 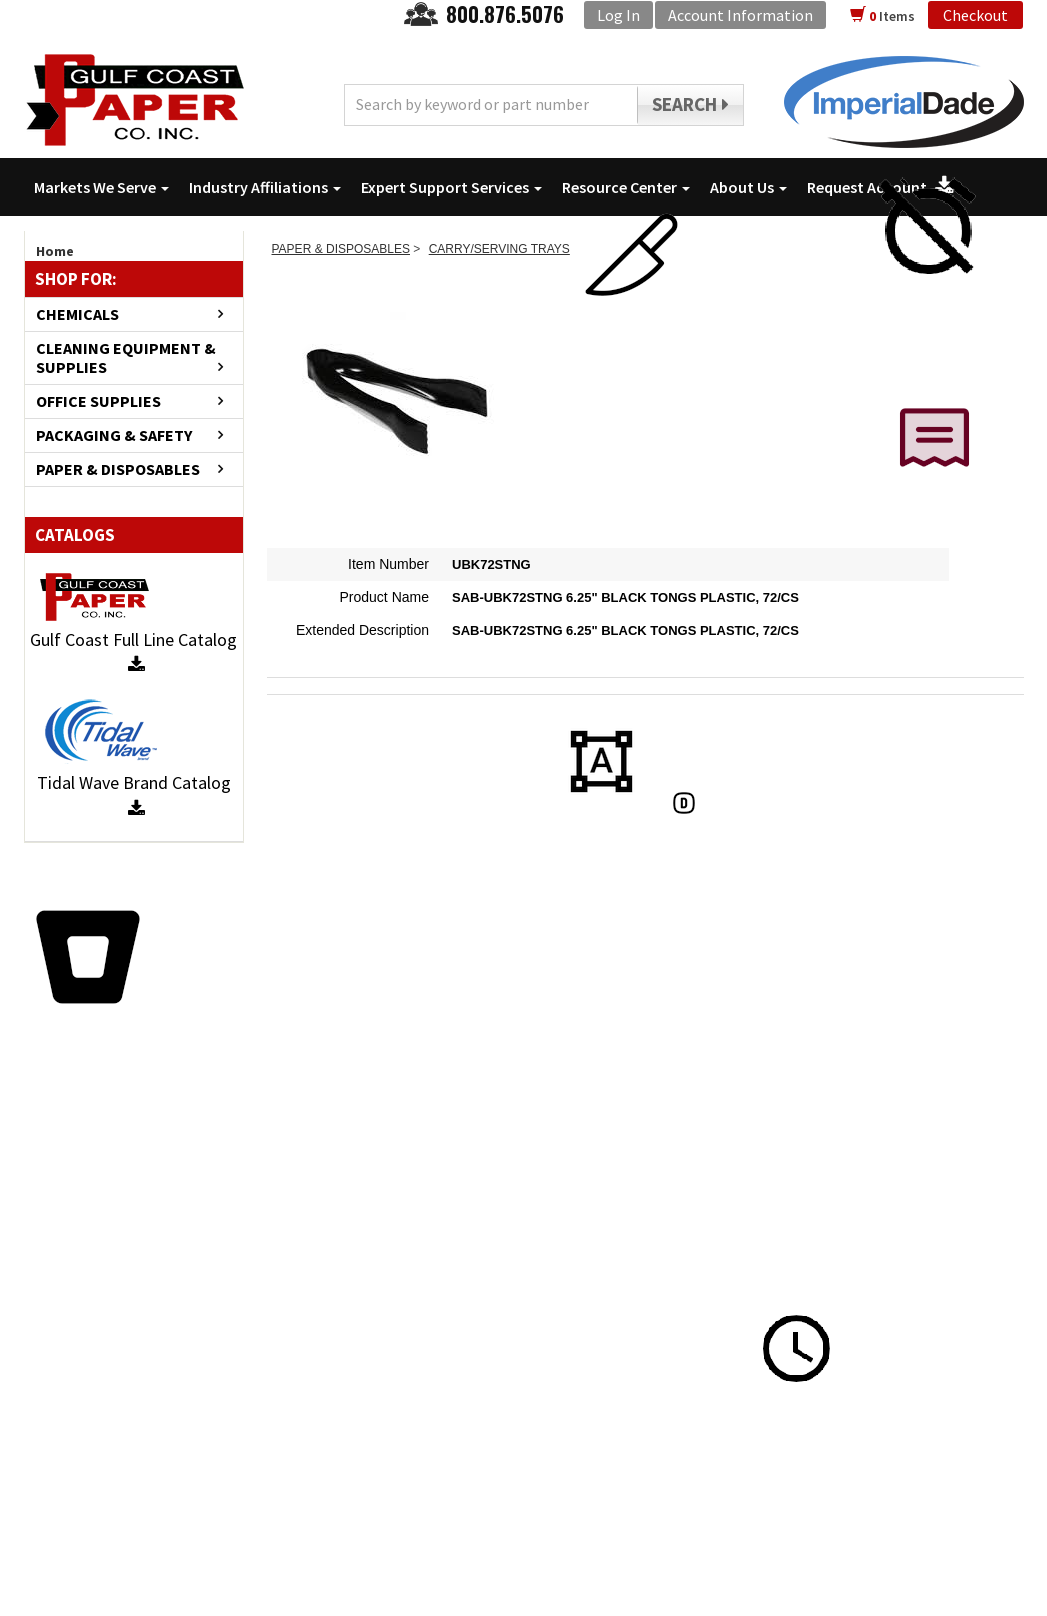 What do you see at coordinates (928, 226) in the screenshot?
I see `disable or turn off alarm` at bounding box center [928, 226].